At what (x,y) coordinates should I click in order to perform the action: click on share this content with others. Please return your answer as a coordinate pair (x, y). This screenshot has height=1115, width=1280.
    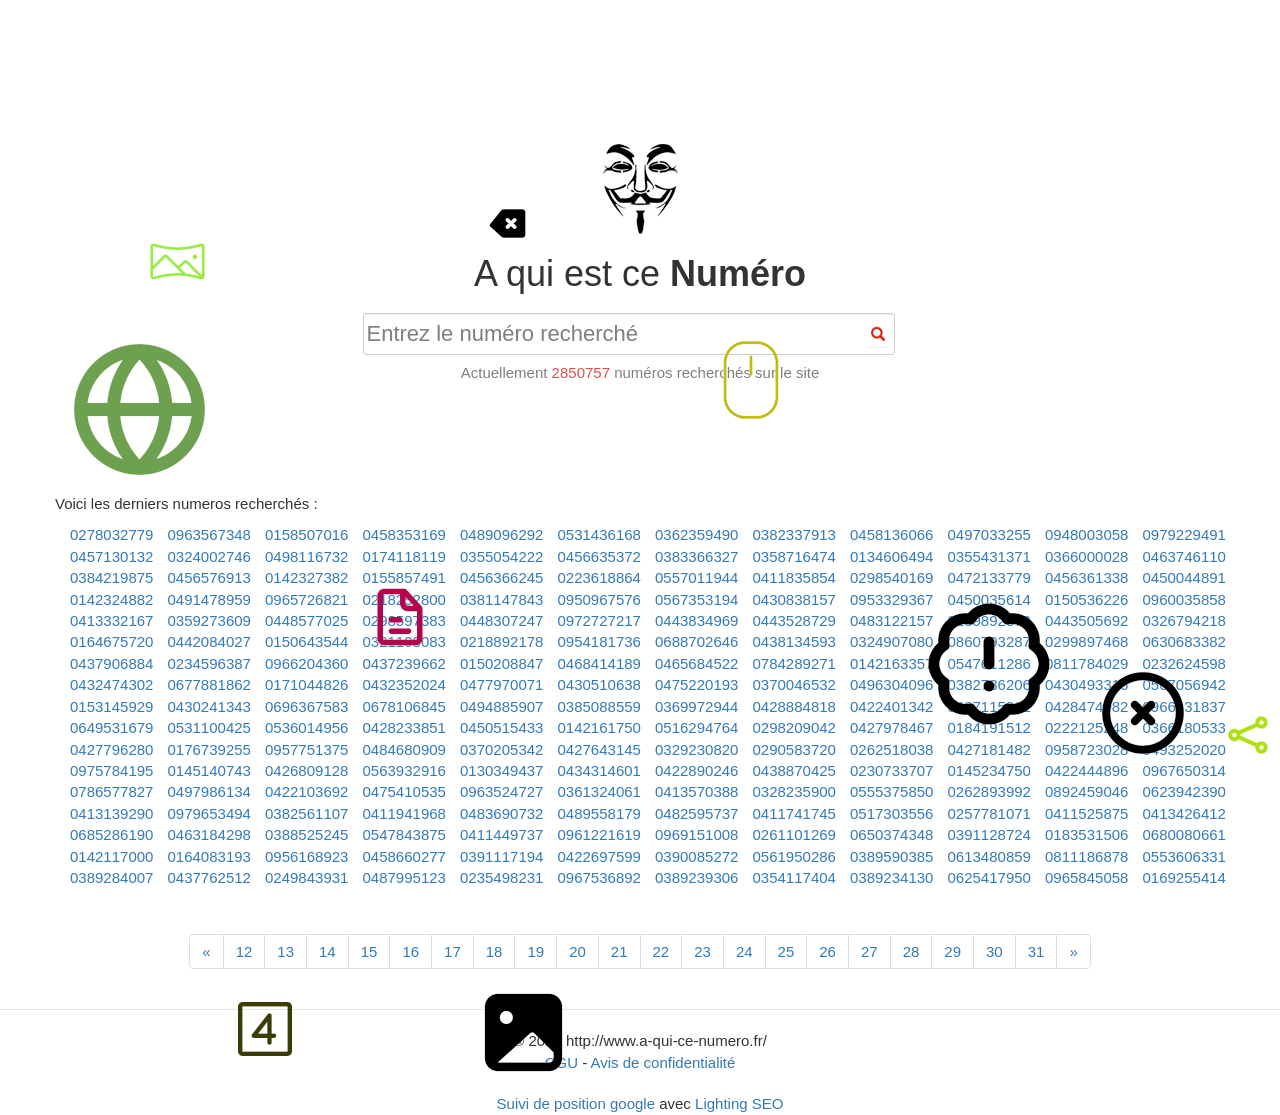
    Looking at the image, I should click on (1249, 735).